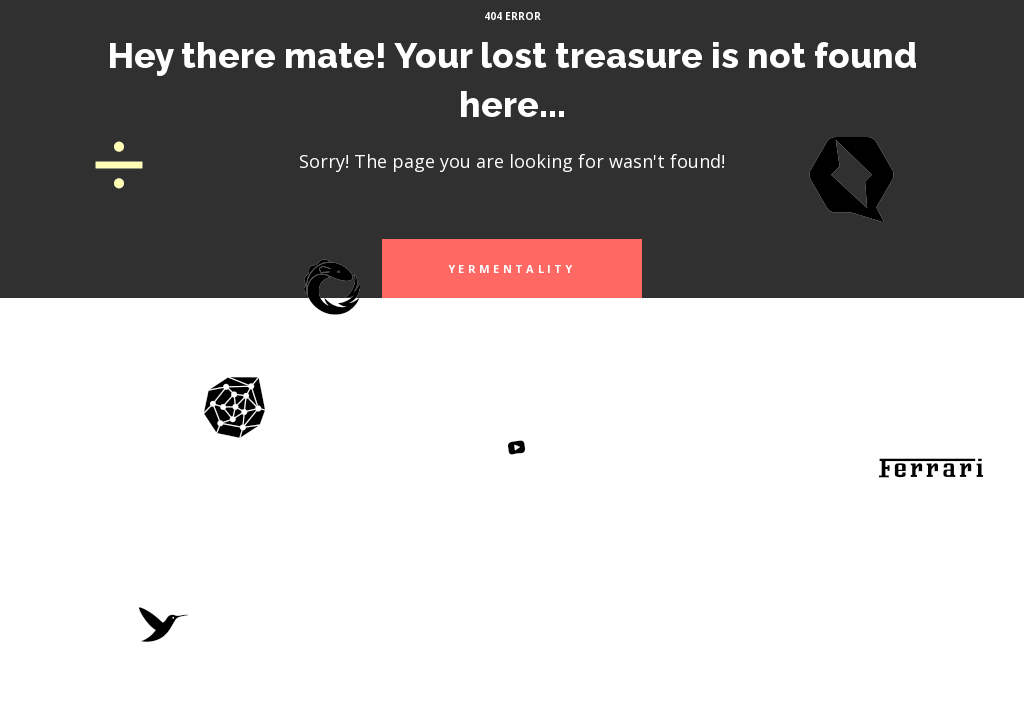 This screenshot has height=720, width=1024. What do you see at coordinates (851, 179) in the screenshot?
I see `qwik framework logo` at bounding box center [851, 179].